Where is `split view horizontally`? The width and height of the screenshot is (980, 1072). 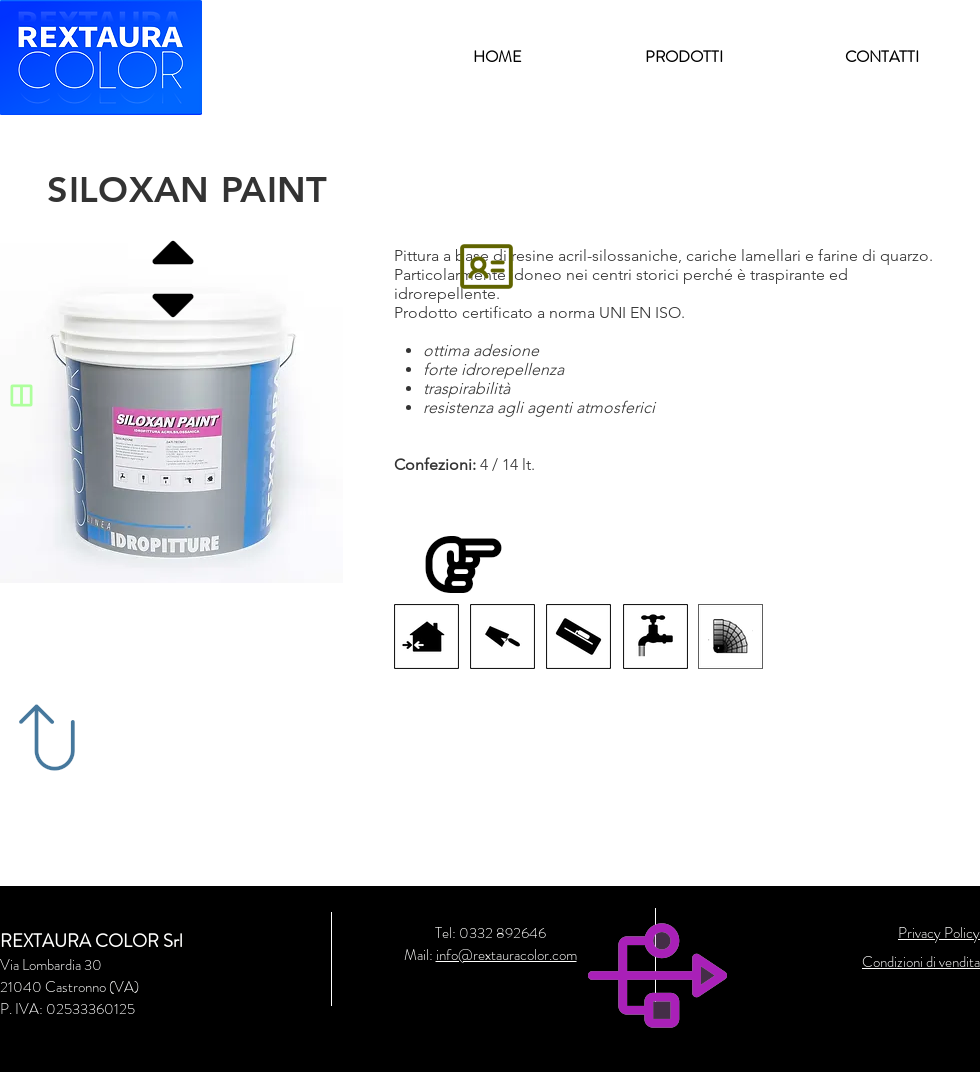
split view horizontally is located at coordinates (21, 395).